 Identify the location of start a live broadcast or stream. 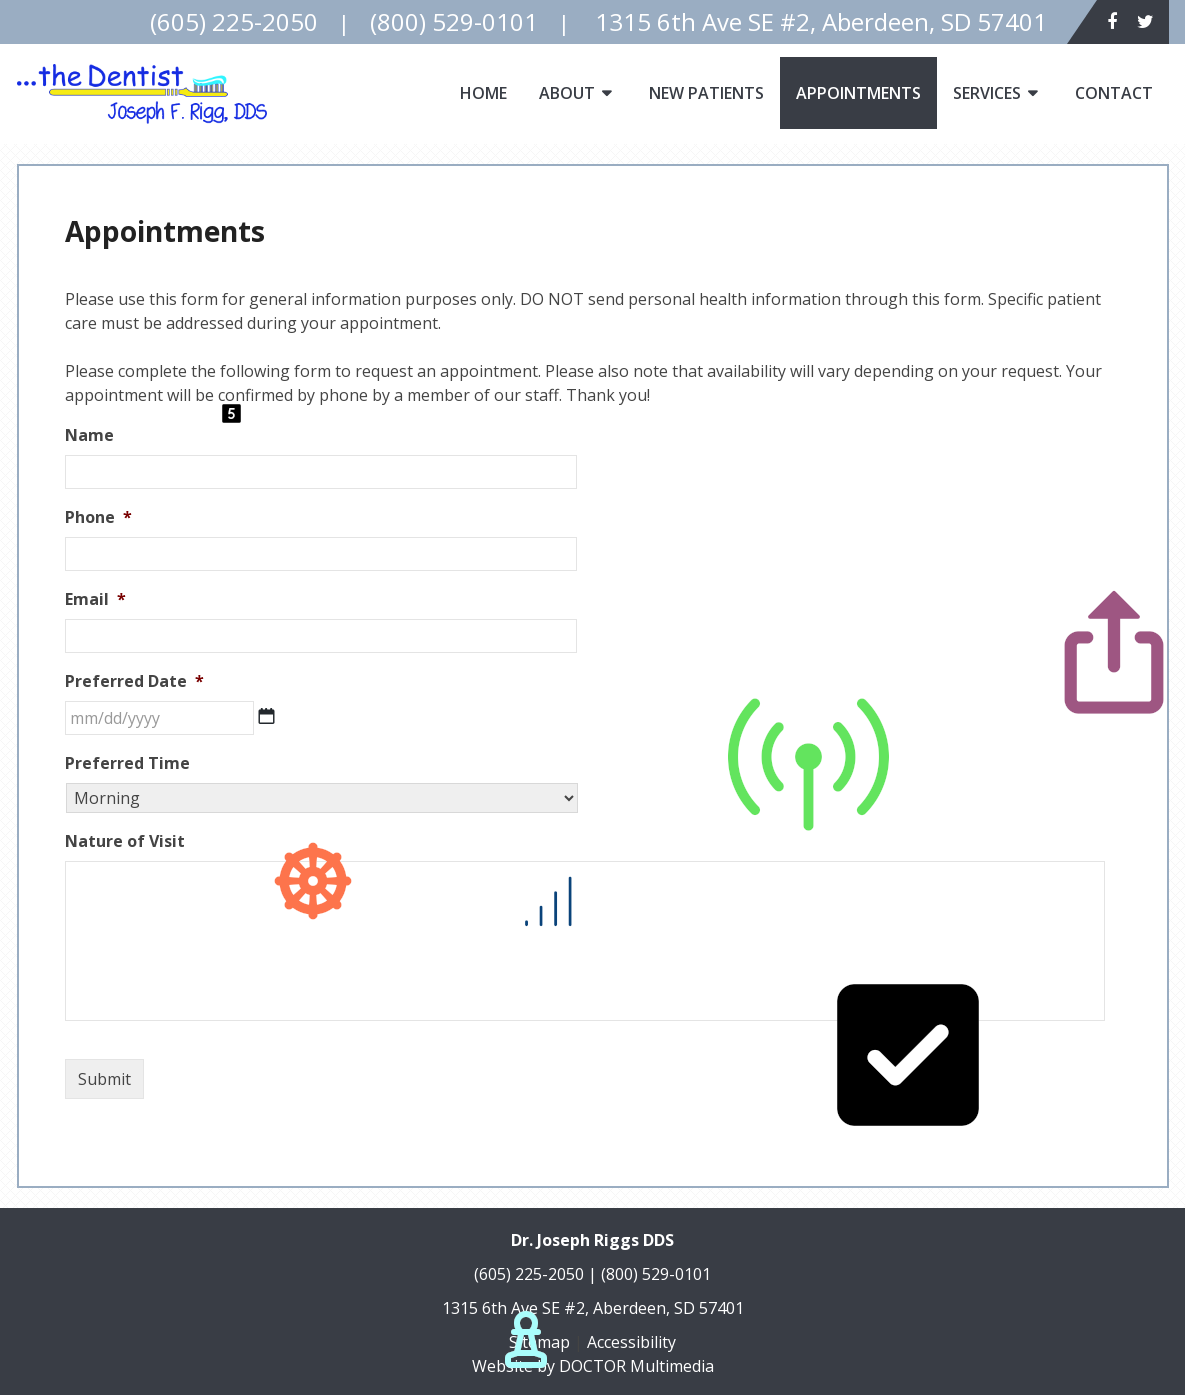
(808, 763).